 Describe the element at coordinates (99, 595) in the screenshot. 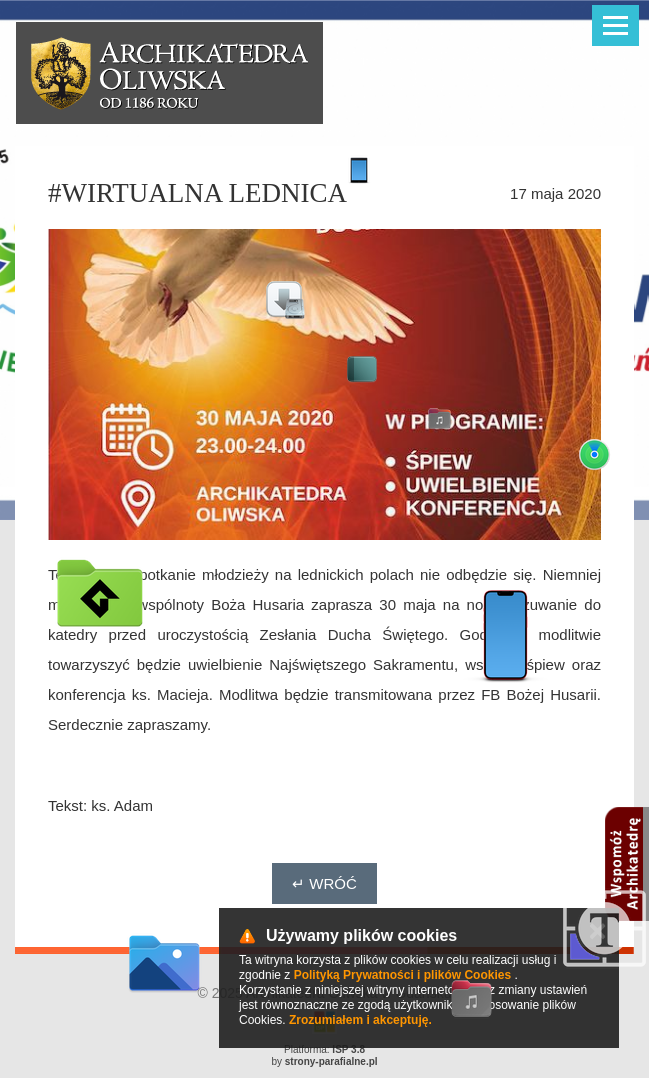

I see `open game maker studio project folder` at that location.